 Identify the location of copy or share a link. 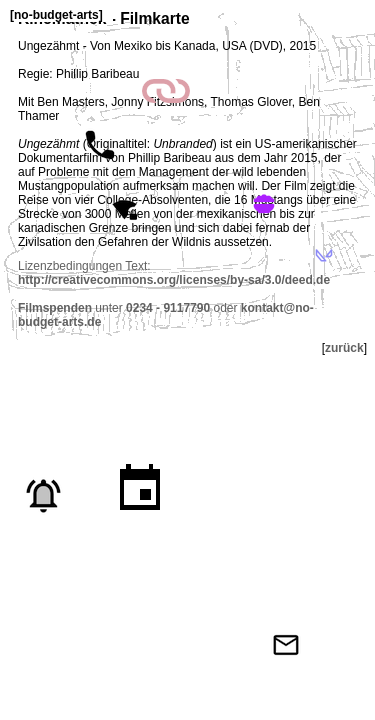
(166, 91).